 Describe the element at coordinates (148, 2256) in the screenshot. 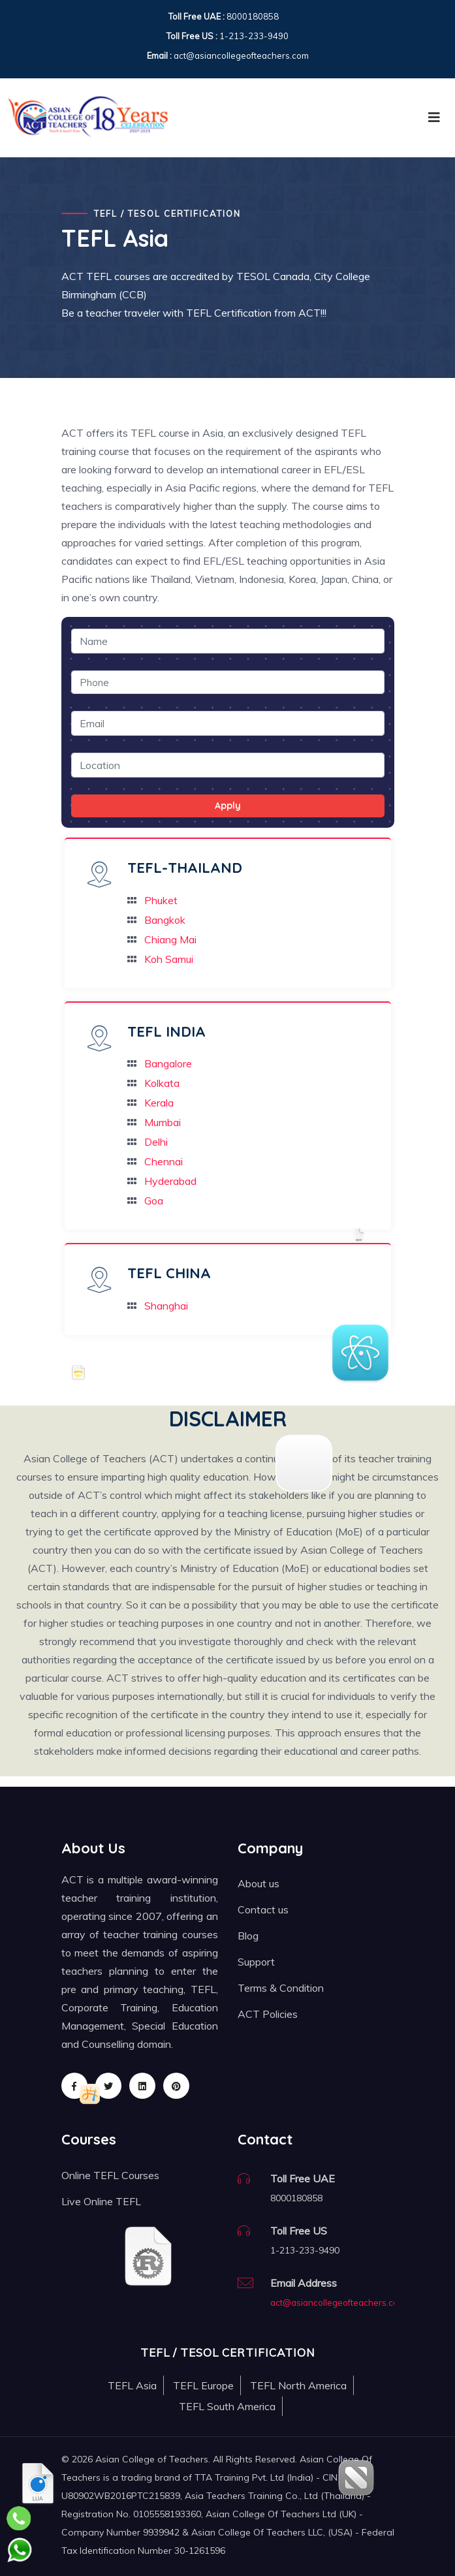

I see `a rust programming language source file` at that location.